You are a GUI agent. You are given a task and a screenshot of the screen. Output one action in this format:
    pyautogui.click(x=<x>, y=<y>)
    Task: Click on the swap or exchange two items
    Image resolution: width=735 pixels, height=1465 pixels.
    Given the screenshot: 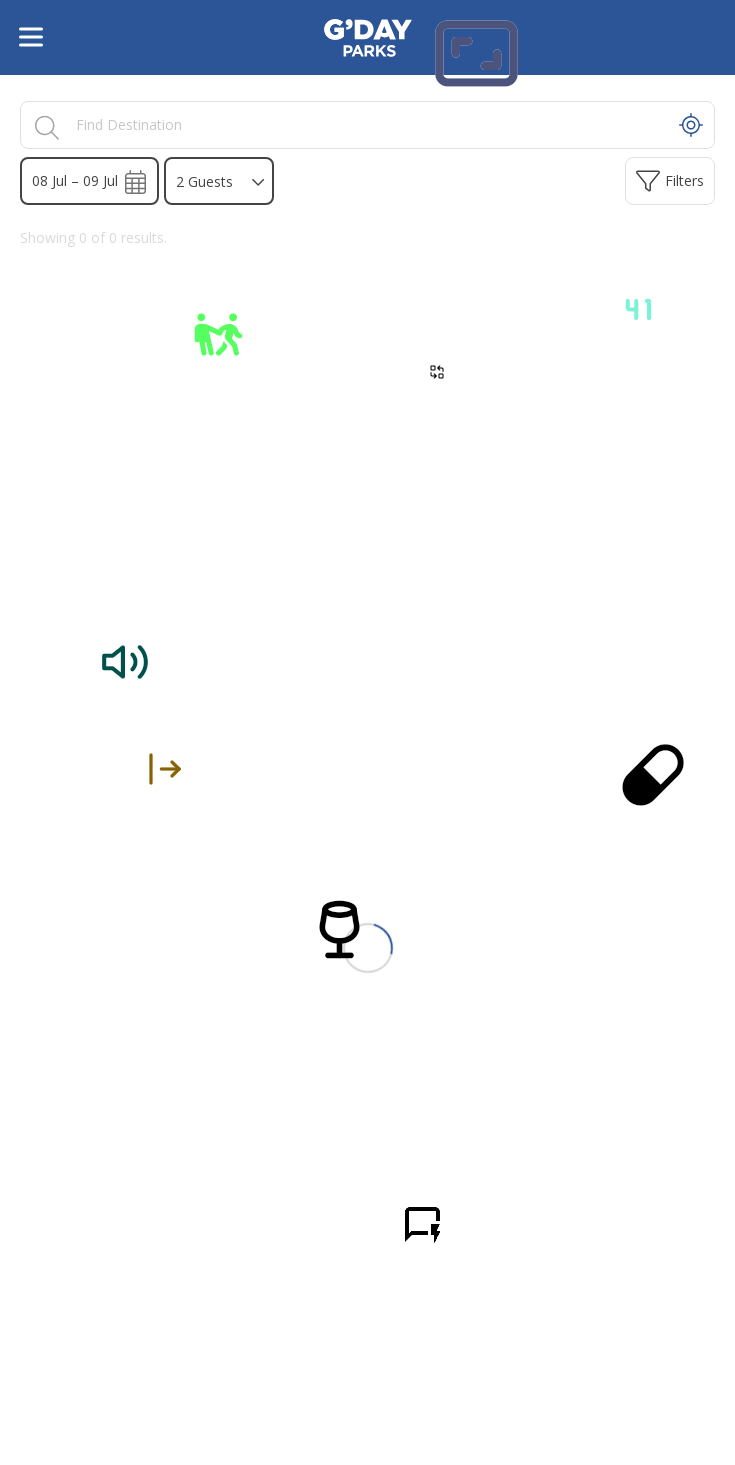 What is the action you would take?
    pyautogui.click(x=437, y=372)
    